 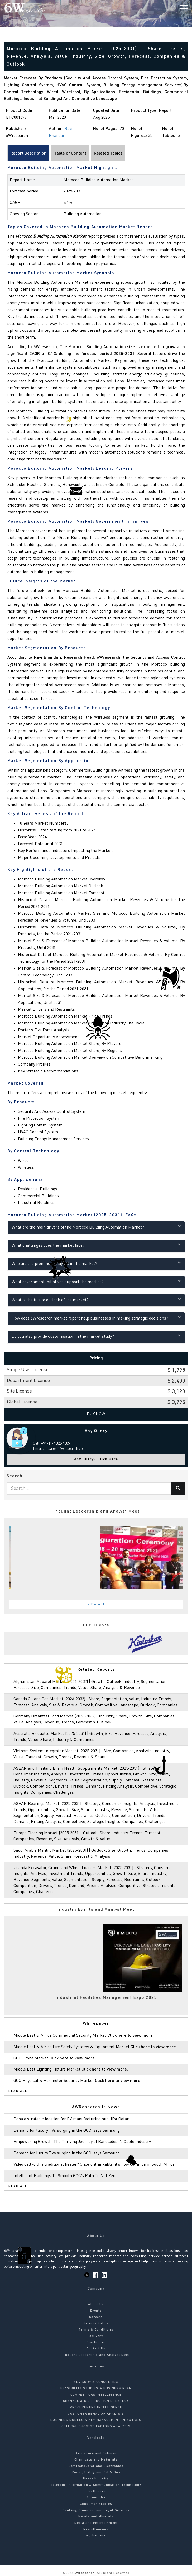 I want to click on cast a frostfire spell or ability, so click(x=64, y=1675).